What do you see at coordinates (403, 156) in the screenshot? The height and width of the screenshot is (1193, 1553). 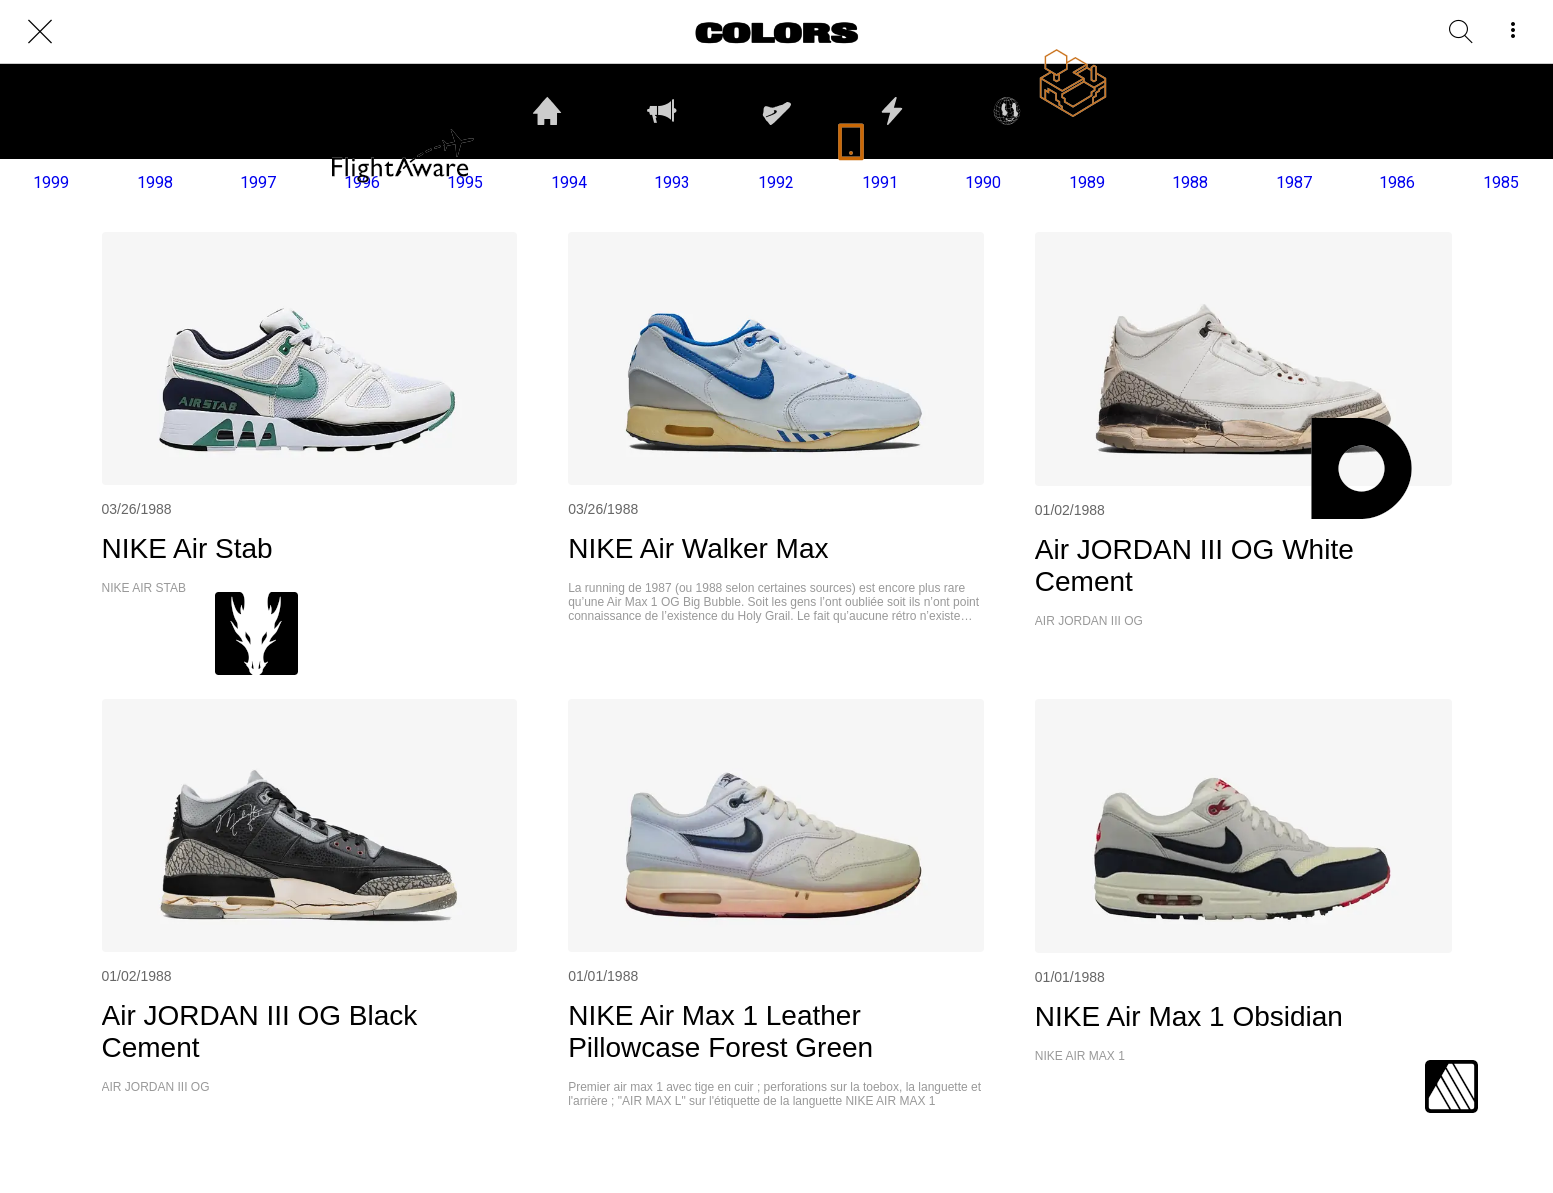 I see `open FlightAware flight tracking app` at bounding box center [403, 156].